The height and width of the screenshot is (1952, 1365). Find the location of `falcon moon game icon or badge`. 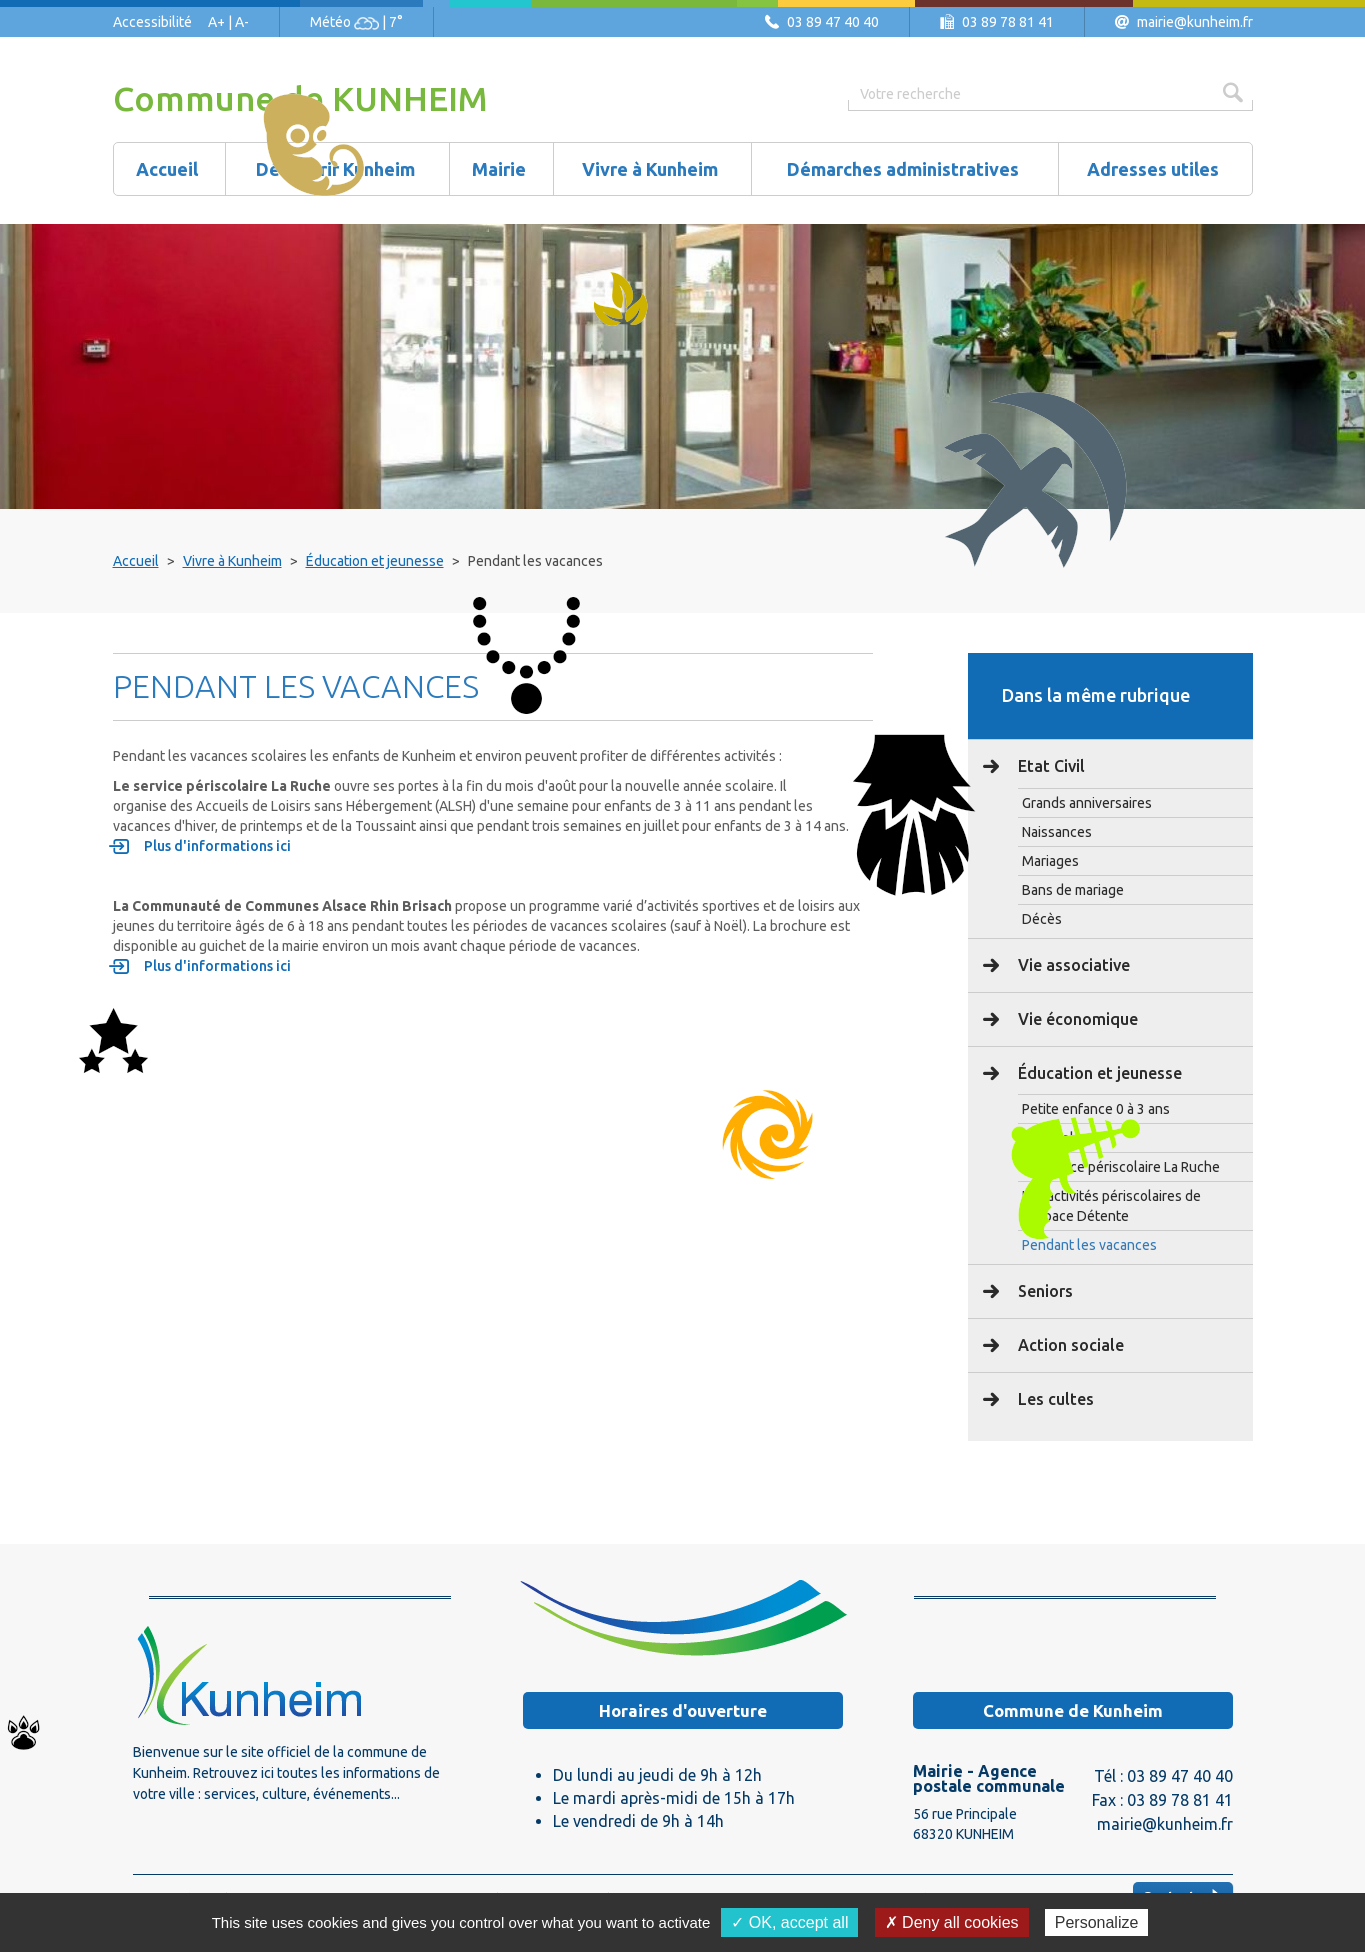

falcon moon game icon or badge is located at coordinates (1035, 480).